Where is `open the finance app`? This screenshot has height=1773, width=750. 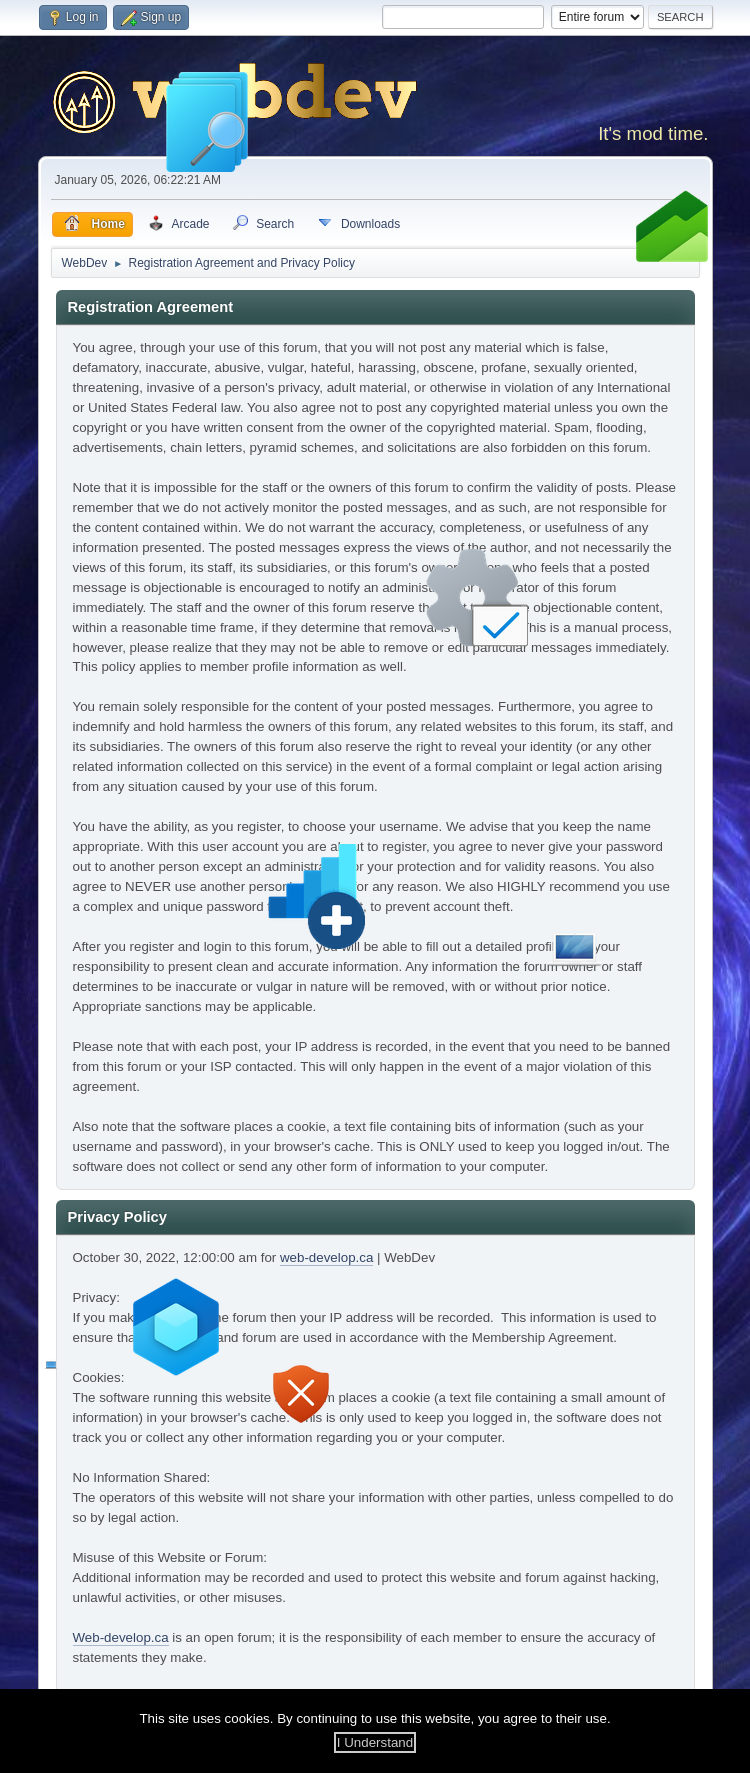
open the finance app is located at coordinates (672, 226).